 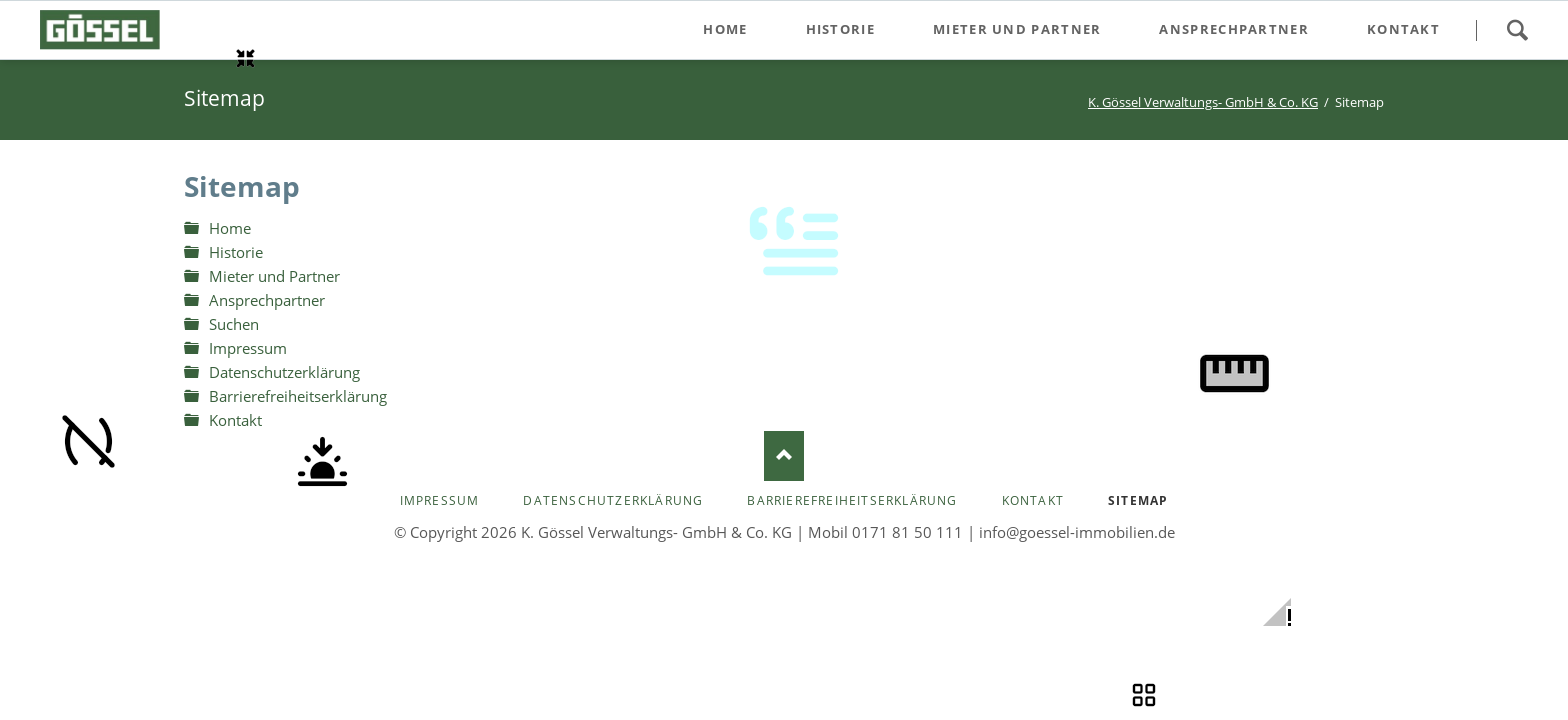 I want to click on indicates sunset or evening time, so click(x=322, y=461).